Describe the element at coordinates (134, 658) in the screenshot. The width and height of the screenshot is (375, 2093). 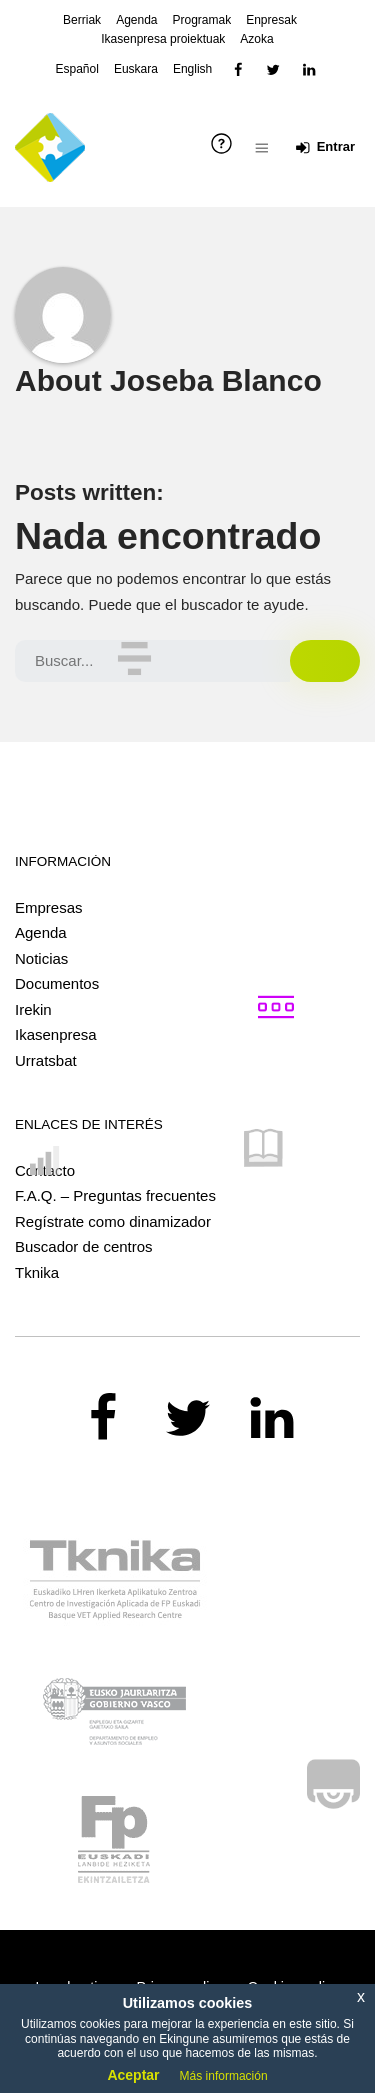
I see `center align text` at that location.